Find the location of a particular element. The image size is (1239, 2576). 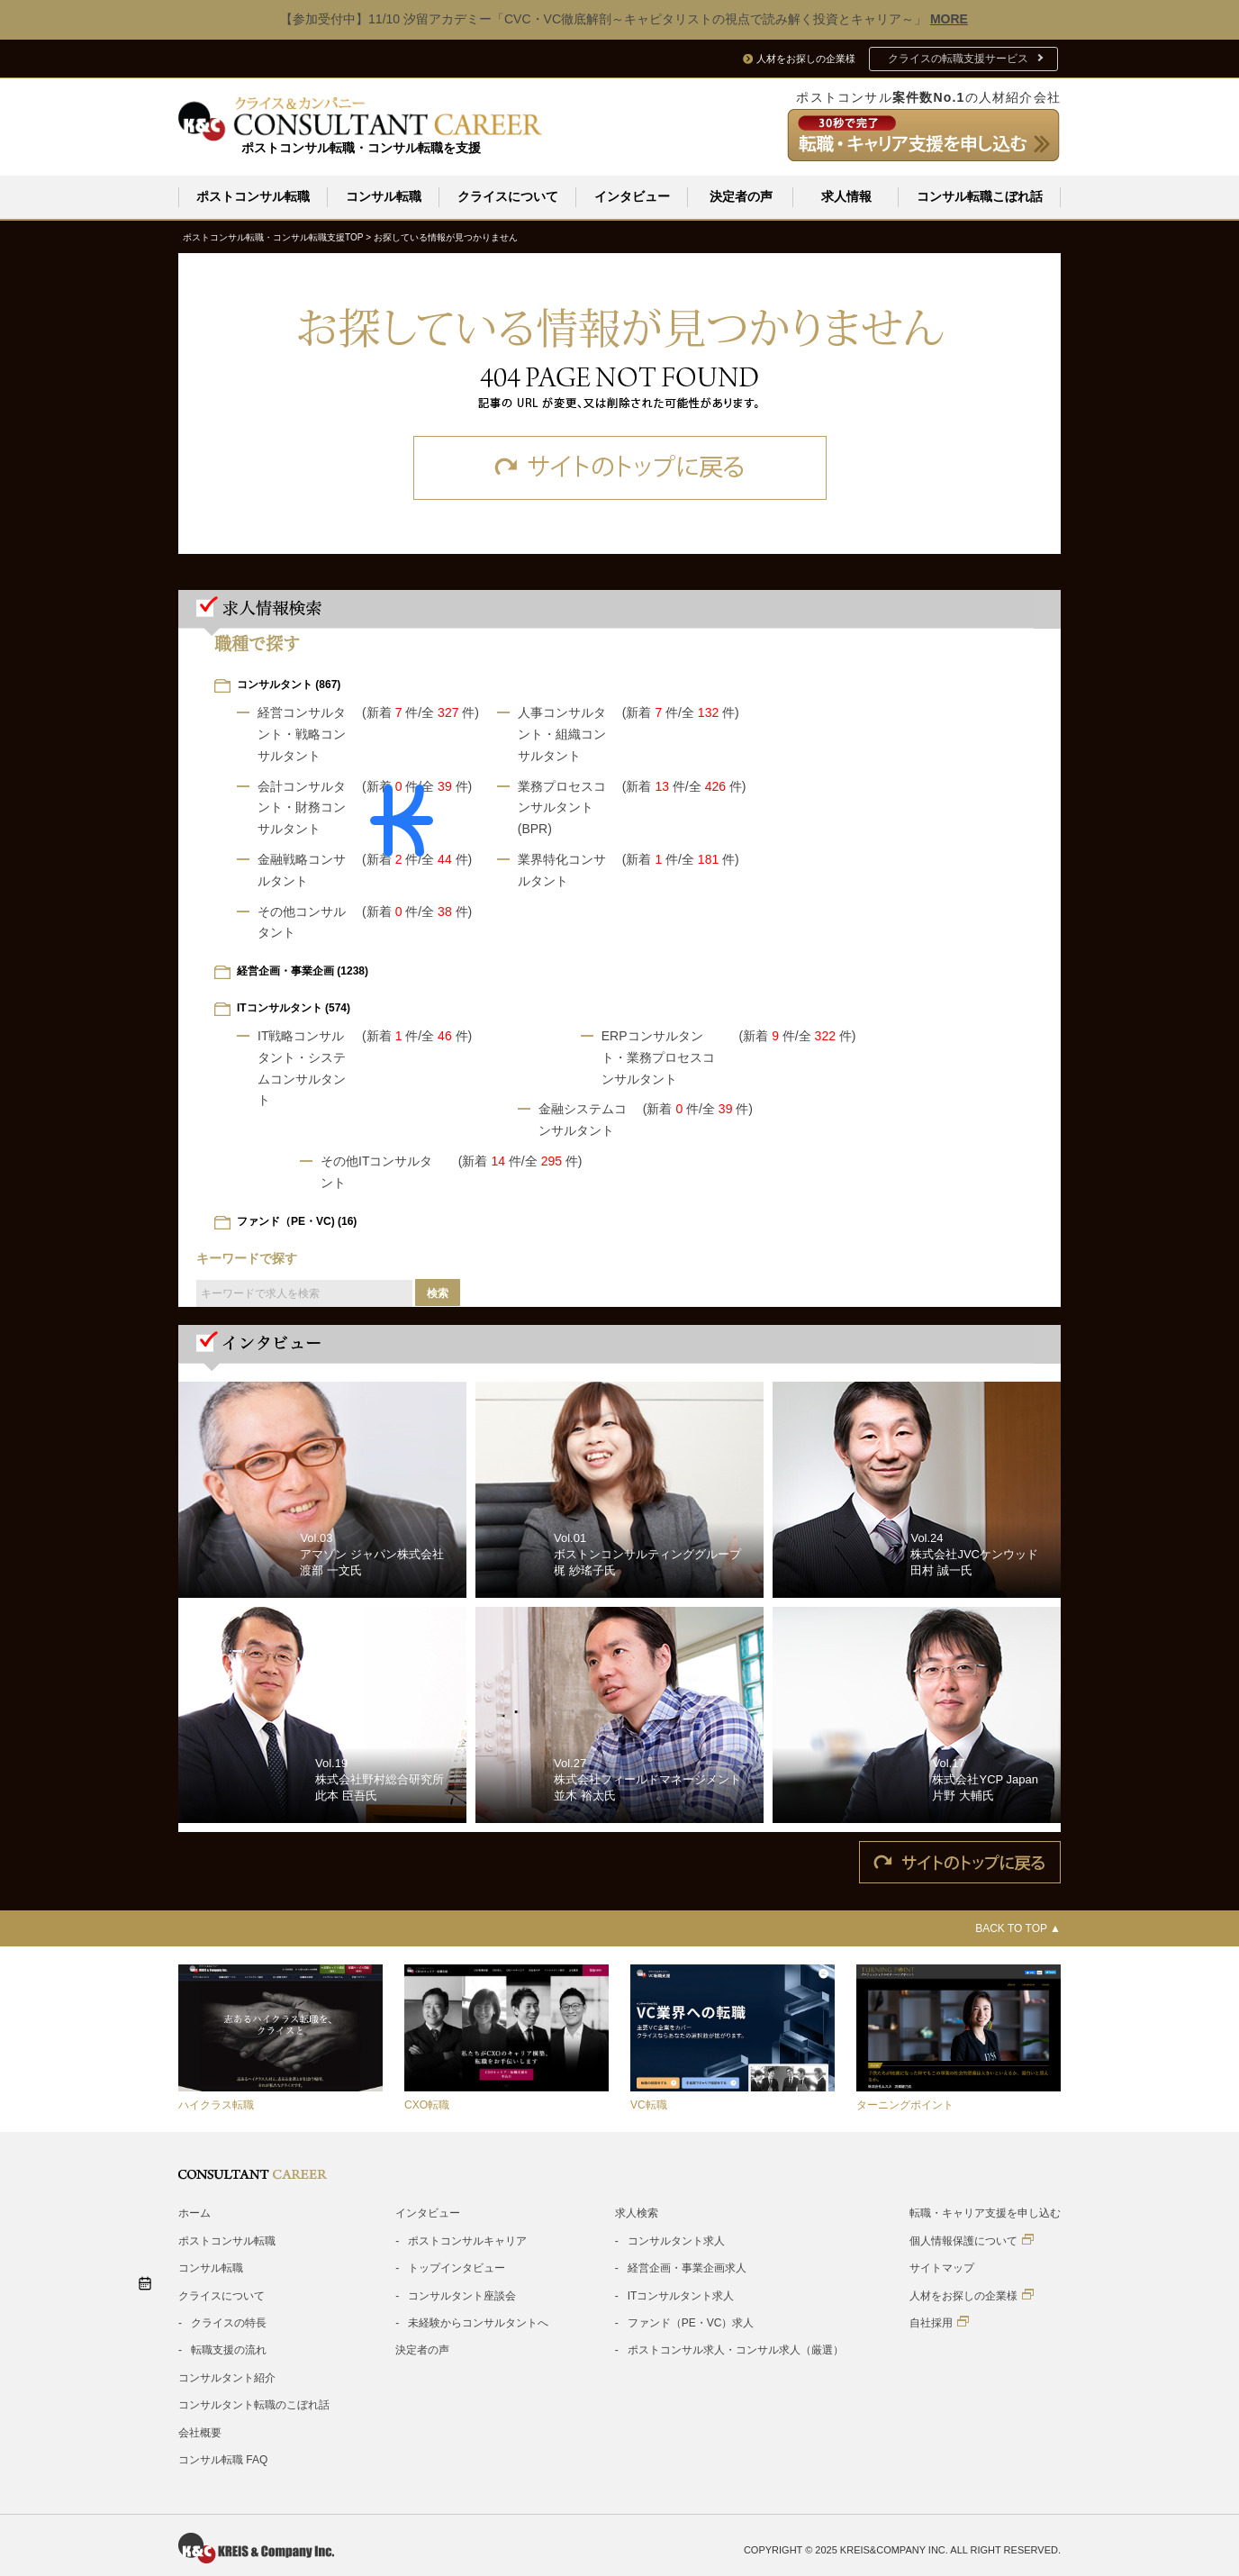

indicates Lao kip currency is located at coordinates (402, 821).